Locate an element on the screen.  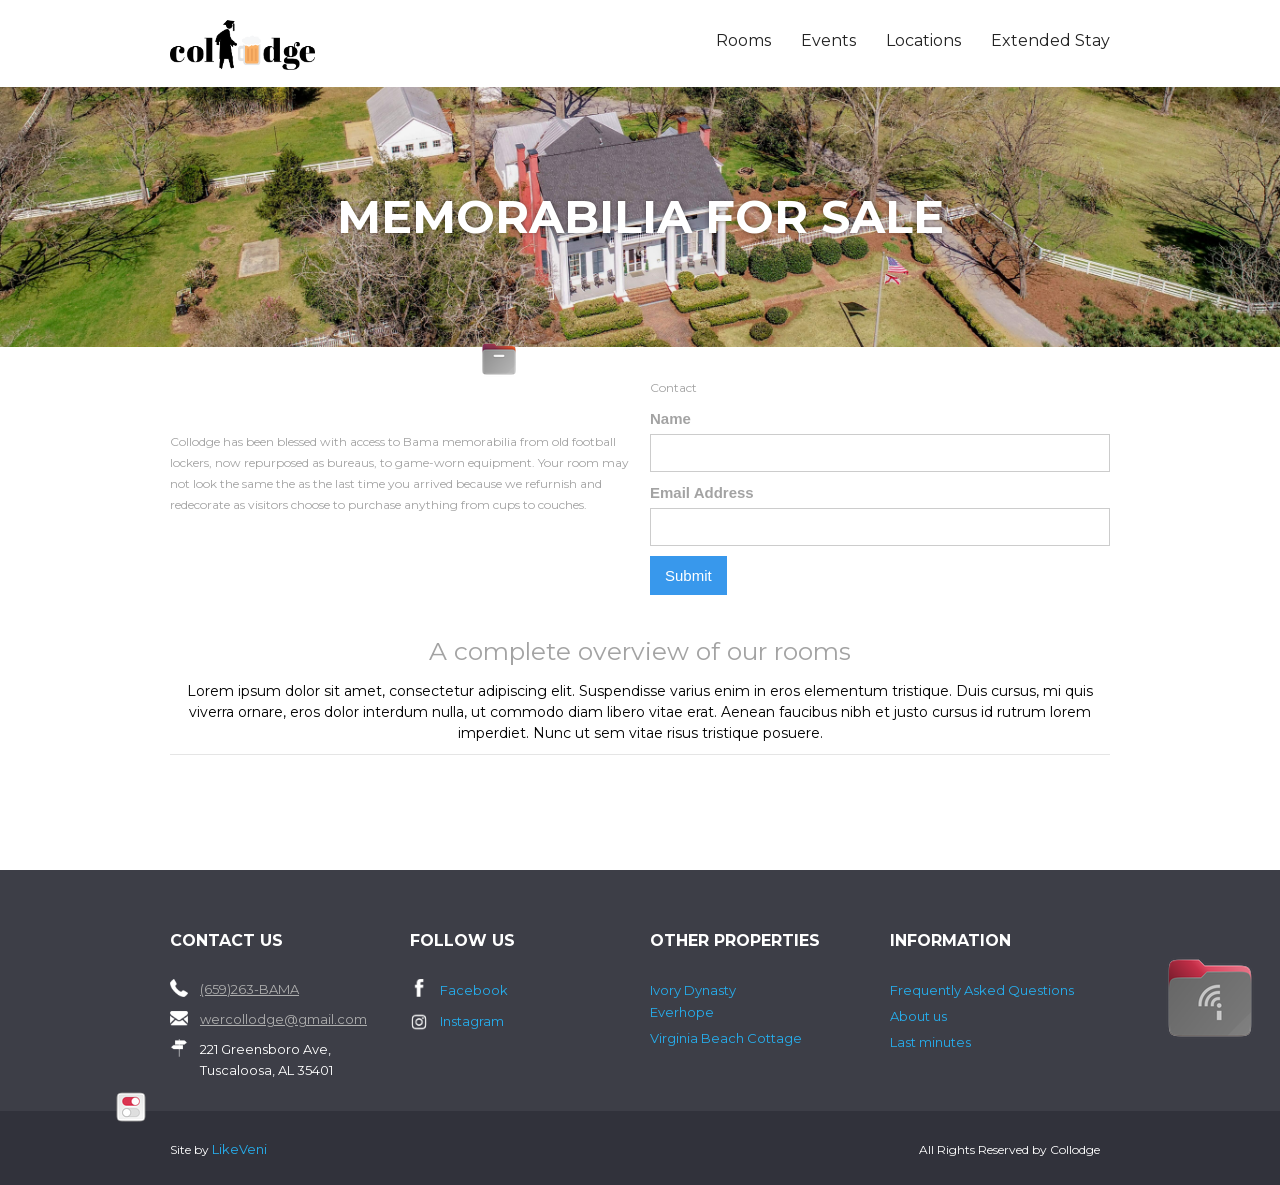
open the file manager application is located at coordinates (499, 359).